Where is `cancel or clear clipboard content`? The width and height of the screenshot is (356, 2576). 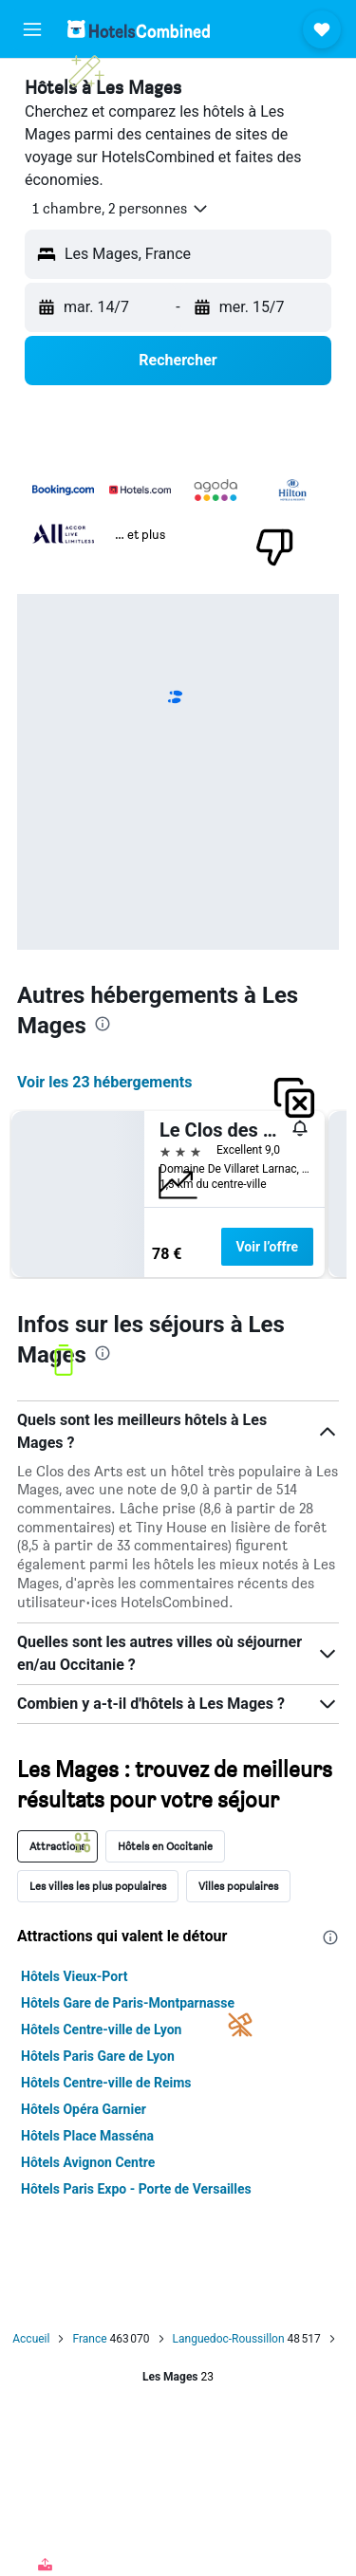 cancel or clear clipboard content is located at coordinates (294, 1098).